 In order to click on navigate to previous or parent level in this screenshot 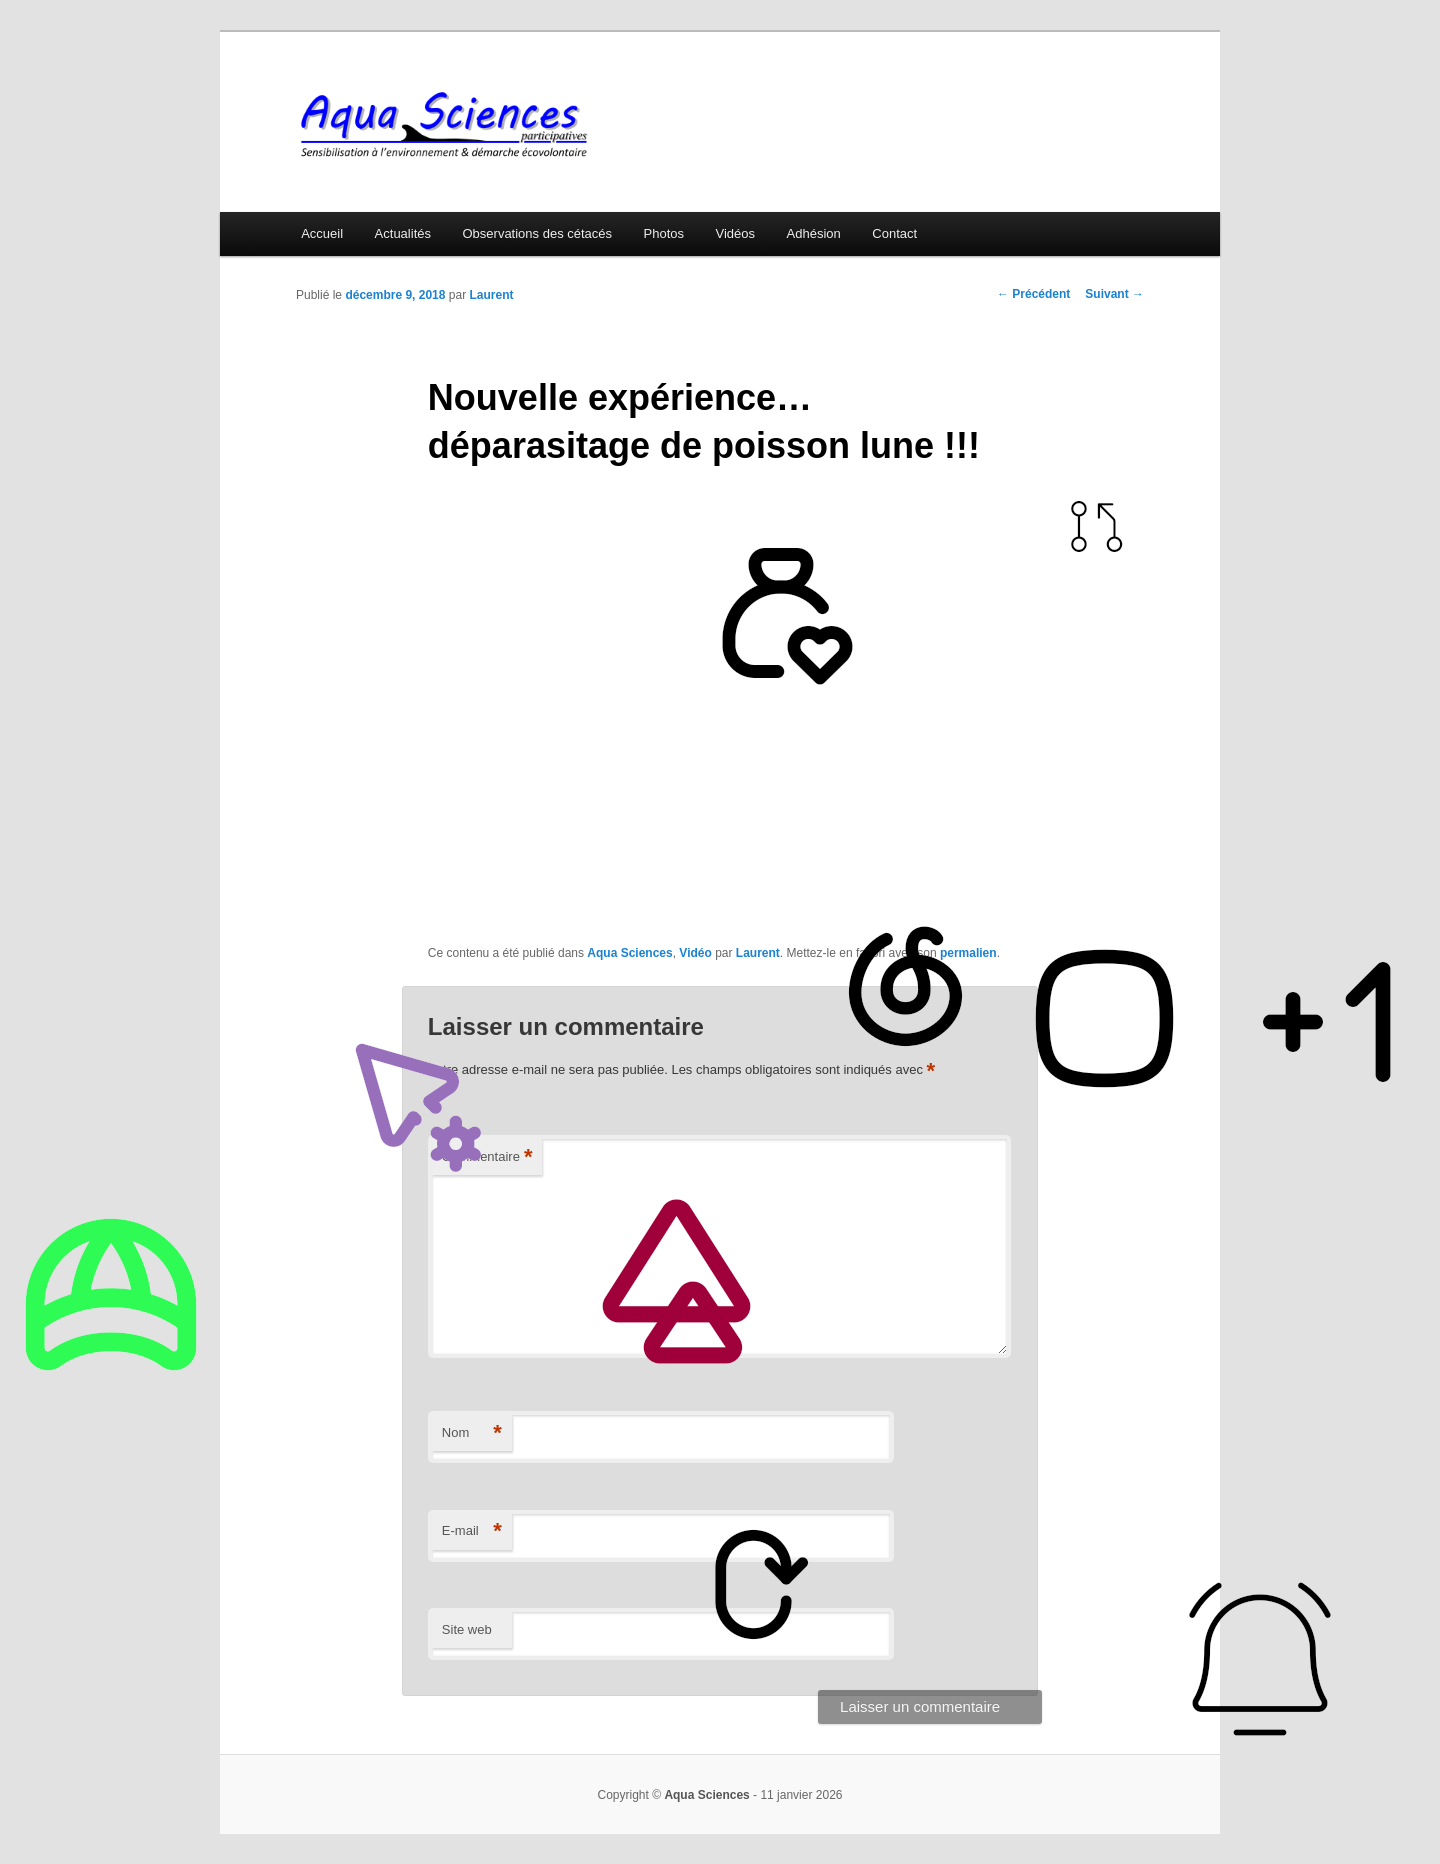, I will do `click(676, 1281)`.